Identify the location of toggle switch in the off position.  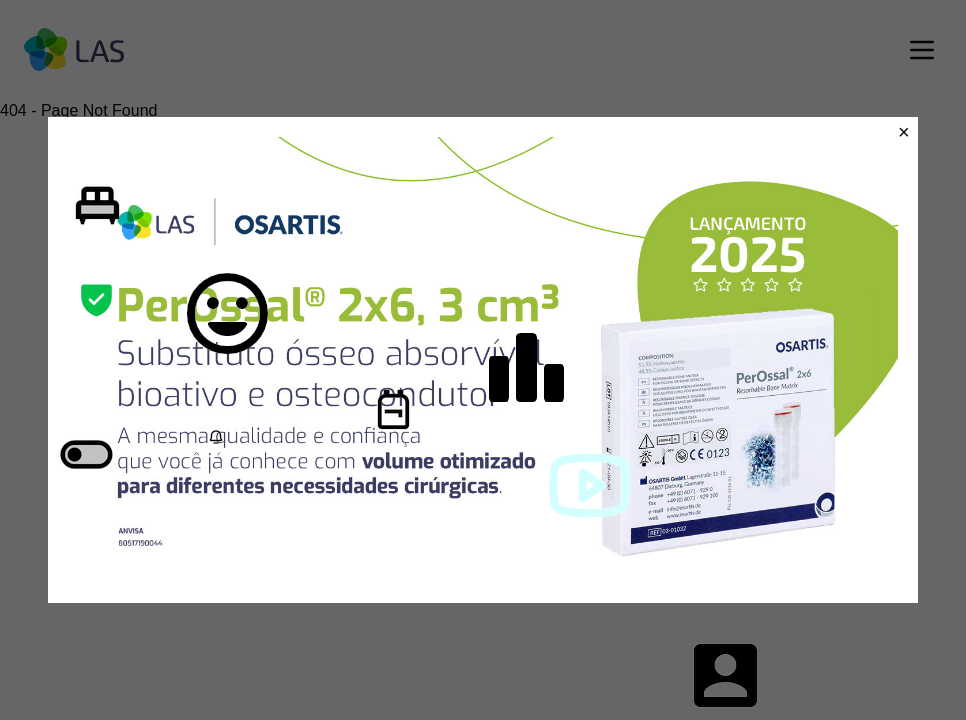
(86, 454).